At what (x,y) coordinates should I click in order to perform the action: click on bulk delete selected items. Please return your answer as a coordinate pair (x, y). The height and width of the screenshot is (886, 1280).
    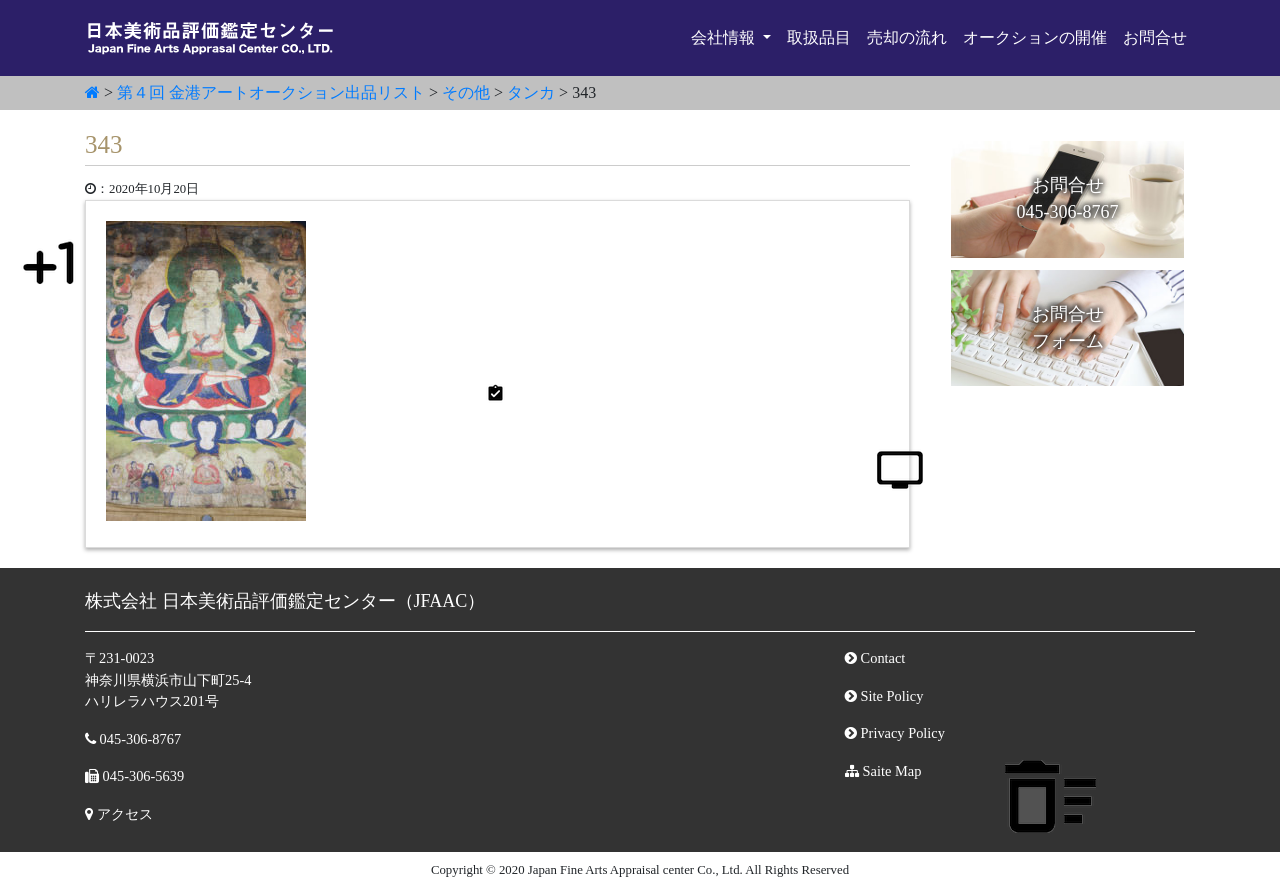
    Looking at the image, I should click on (1050, 796).